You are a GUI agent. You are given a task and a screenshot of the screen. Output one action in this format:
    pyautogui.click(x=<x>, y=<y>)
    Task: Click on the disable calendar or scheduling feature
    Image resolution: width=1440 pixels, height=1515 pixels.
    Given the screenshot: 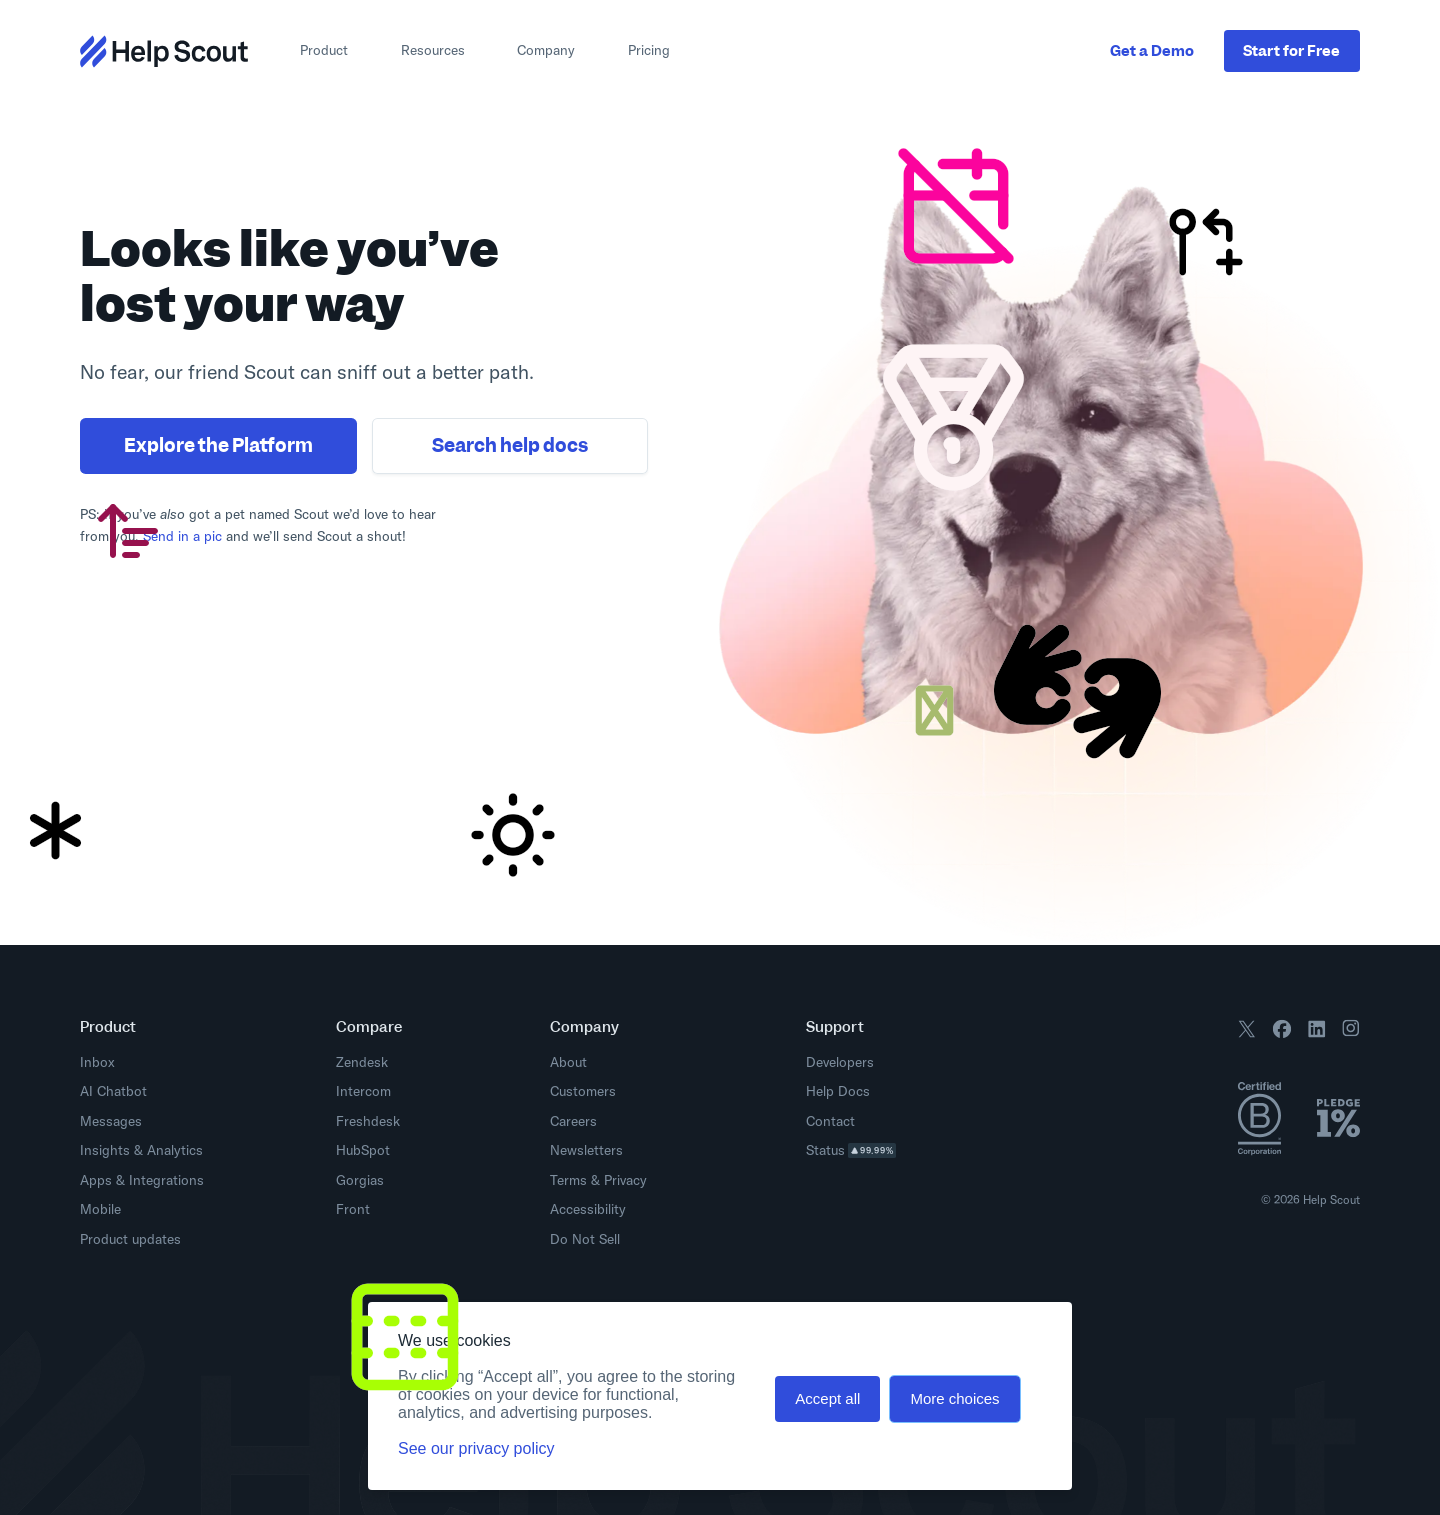 What is the action you would take?
    pyautogui.click(x=956, y=206)
    